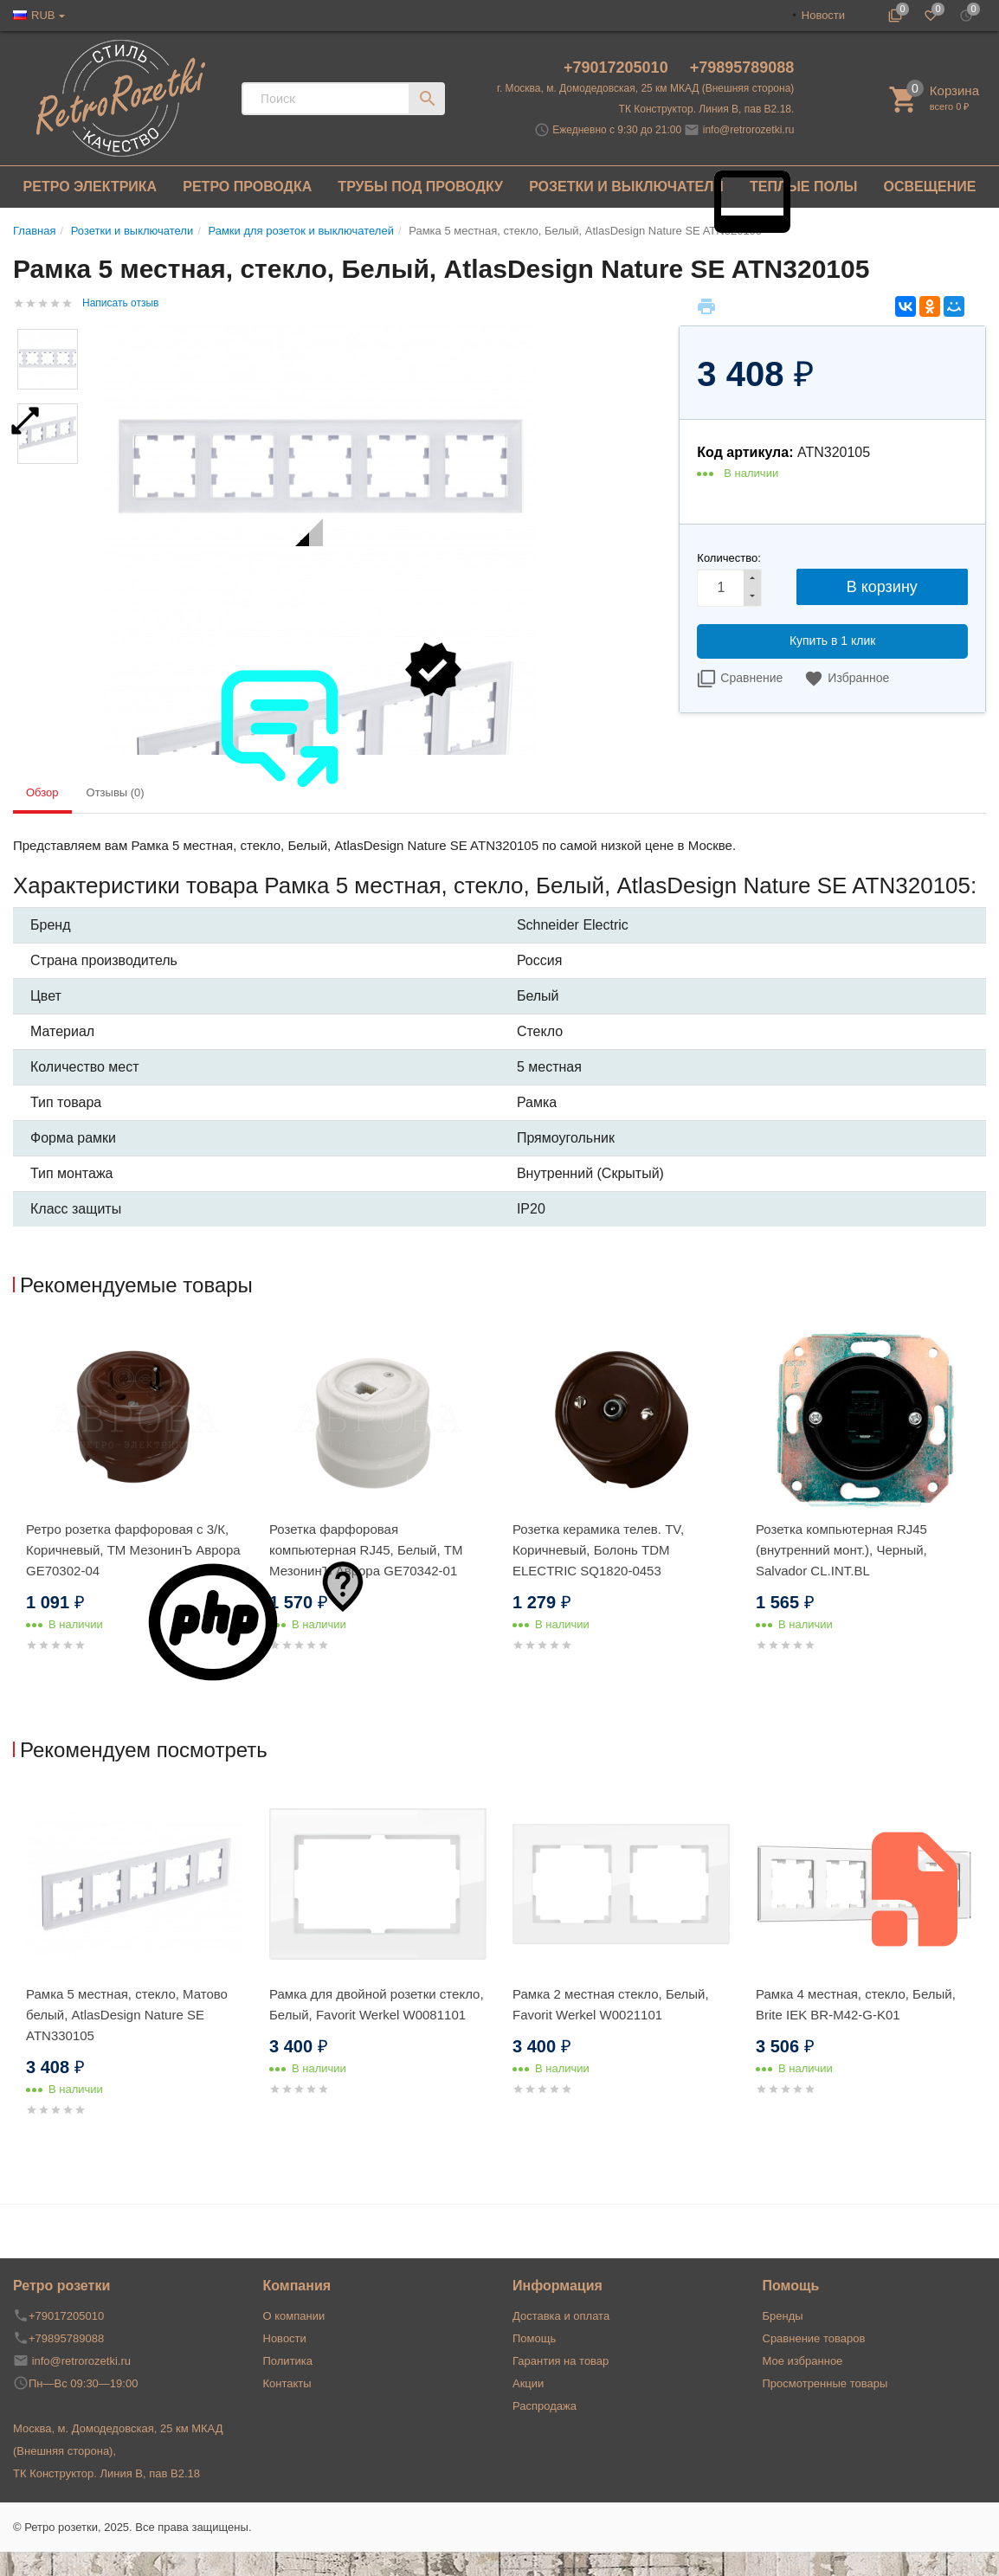 The width and height of the screenshot is (999, 2576). I want to click on indicates weak cellular signal strength, so click(309, 532).